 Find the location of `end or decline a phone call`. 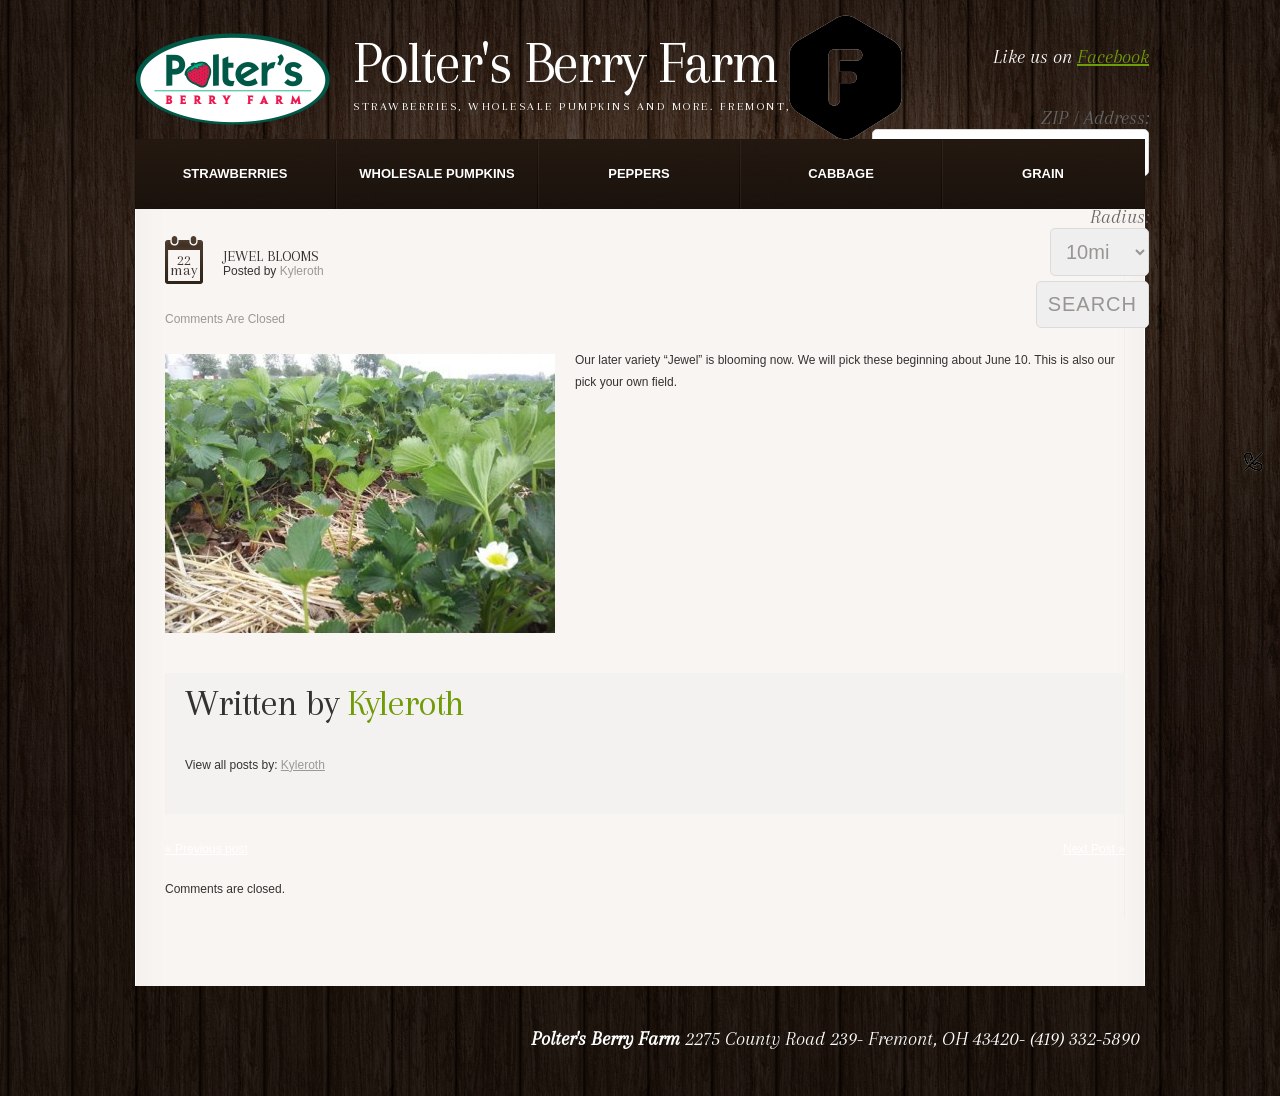

end or decline a phone call is located at coordinates (1253, 461).